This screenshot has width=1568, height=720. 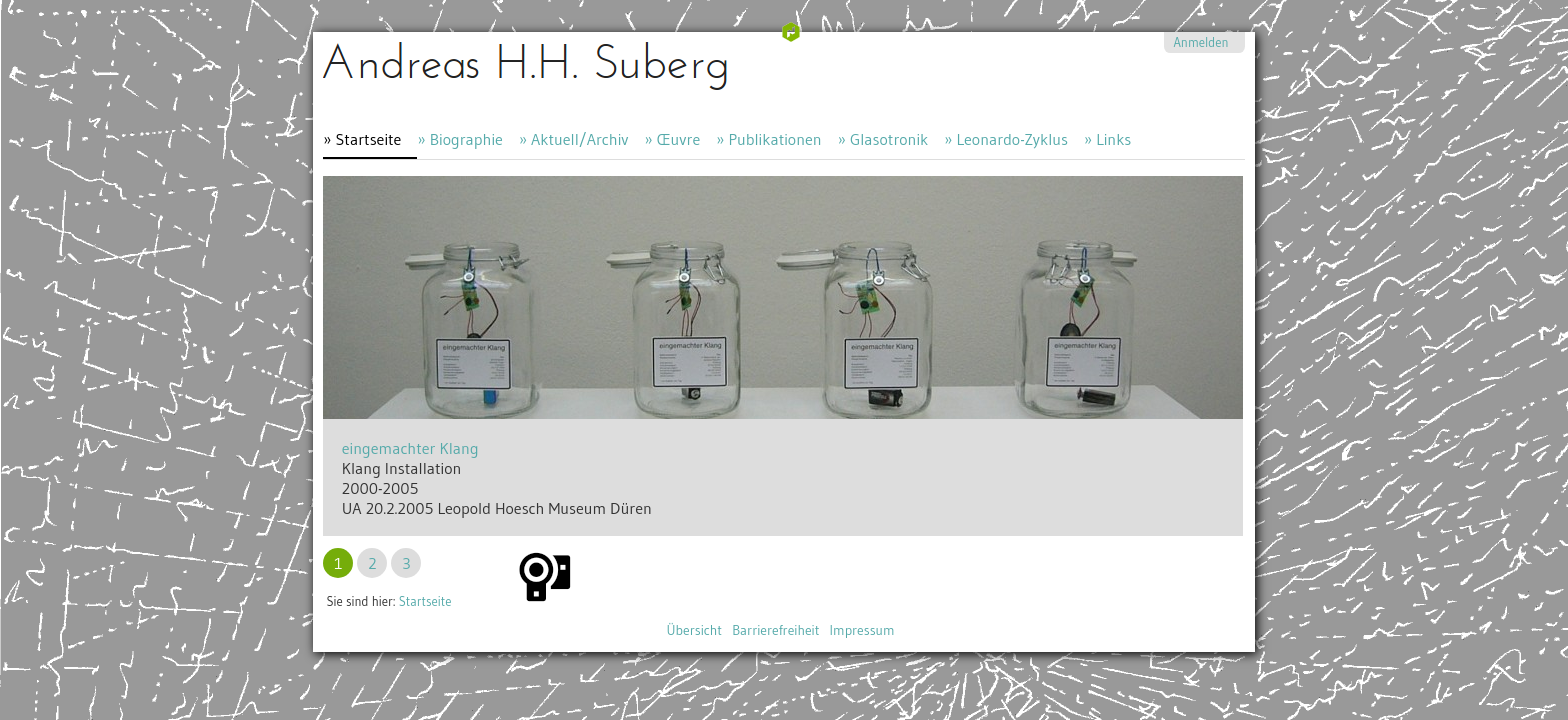 What do you see at coordinates (791, 32) in the screenshot?
I see `HashiCorp Nomad application logo` at bounding box center [791, 32].